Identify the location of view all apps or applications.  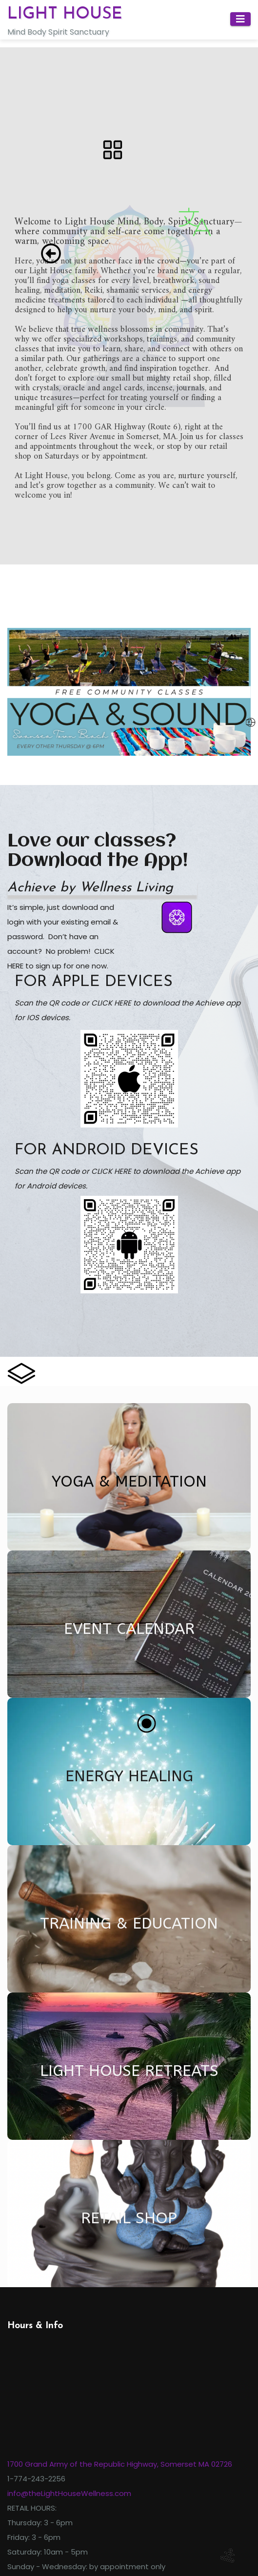
(113, 150).